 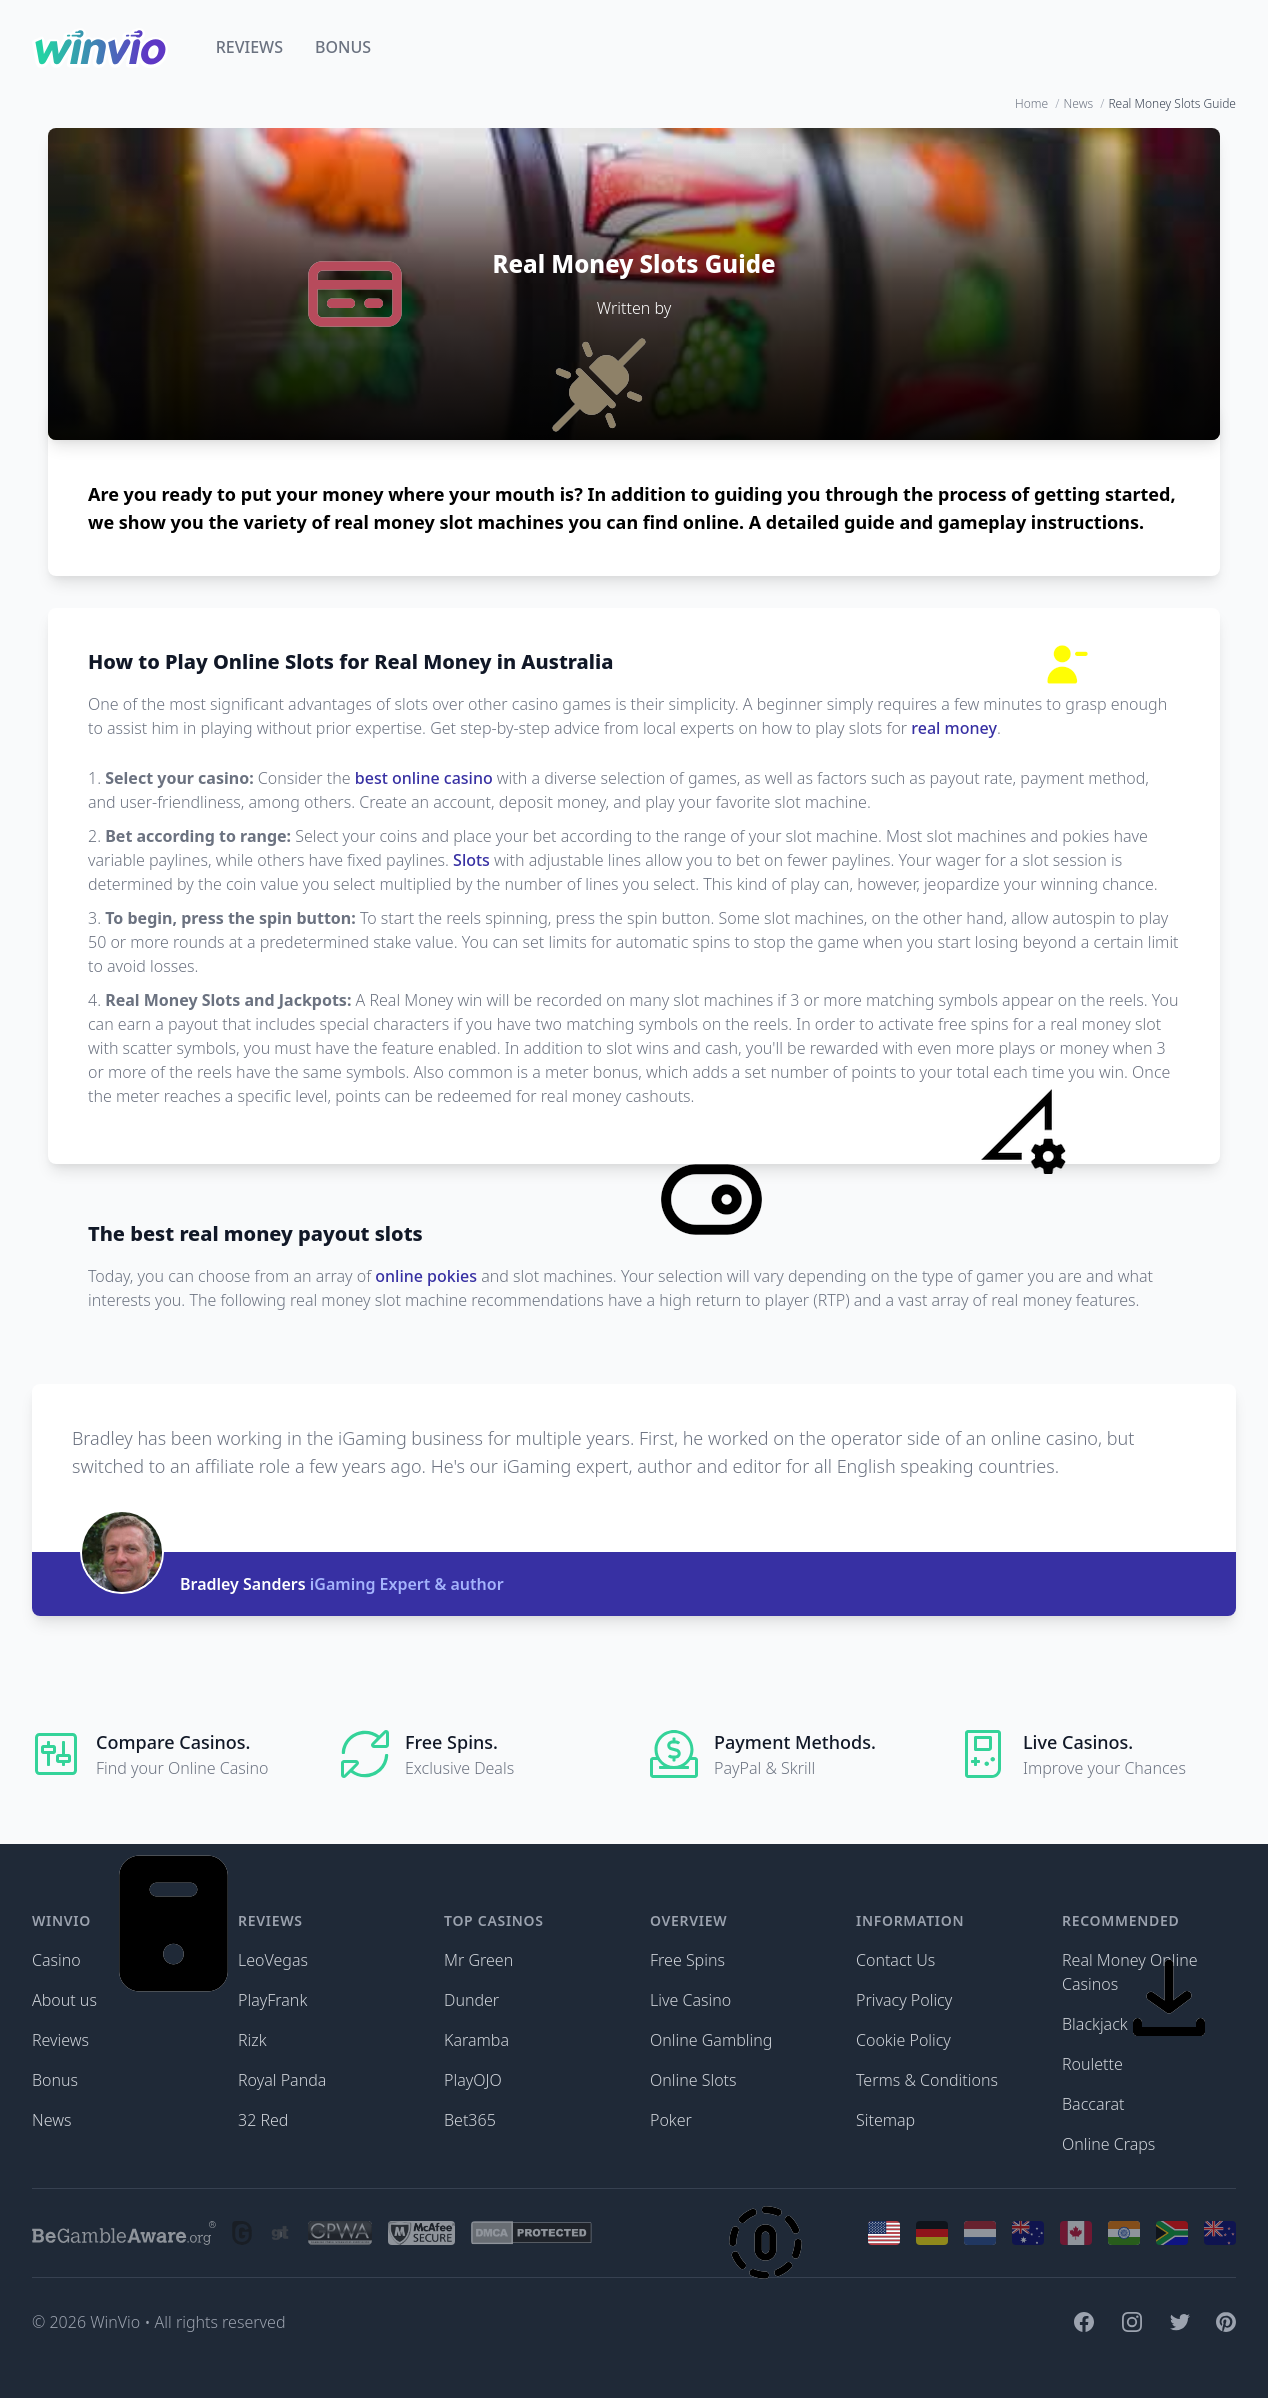 I want to click on manage payment methods, so click(x=355, y=294).